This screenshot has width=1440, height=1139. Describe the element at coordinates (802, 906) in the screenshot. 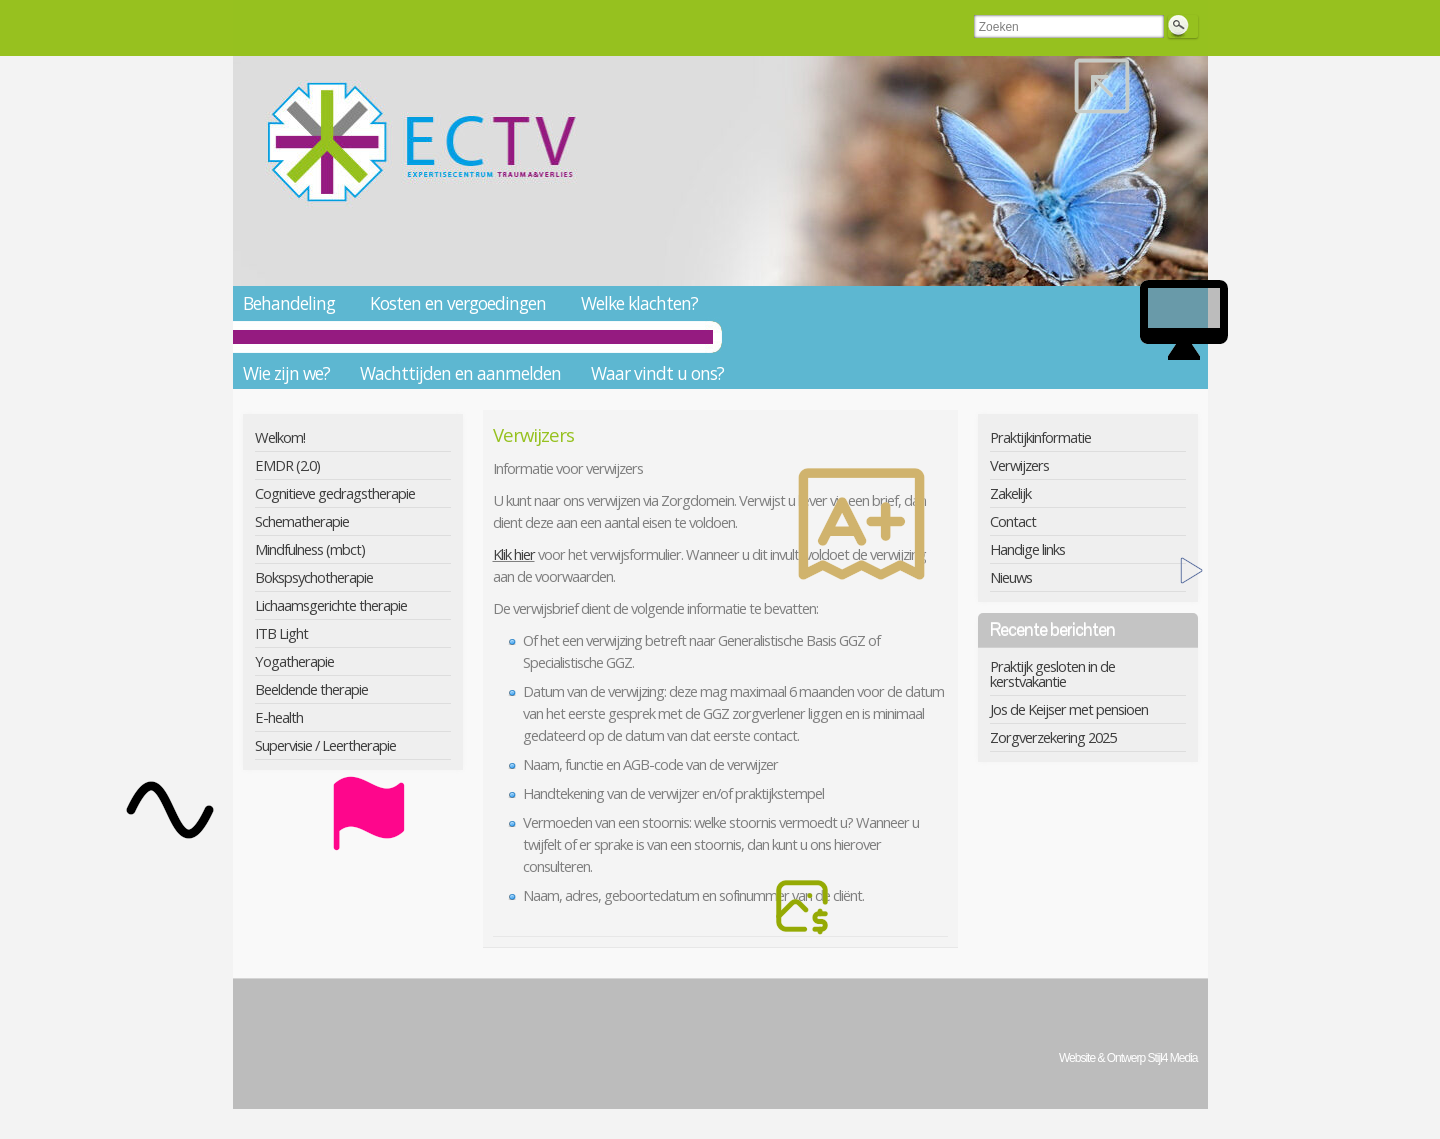

I see `view paid or premium photos` at that location.